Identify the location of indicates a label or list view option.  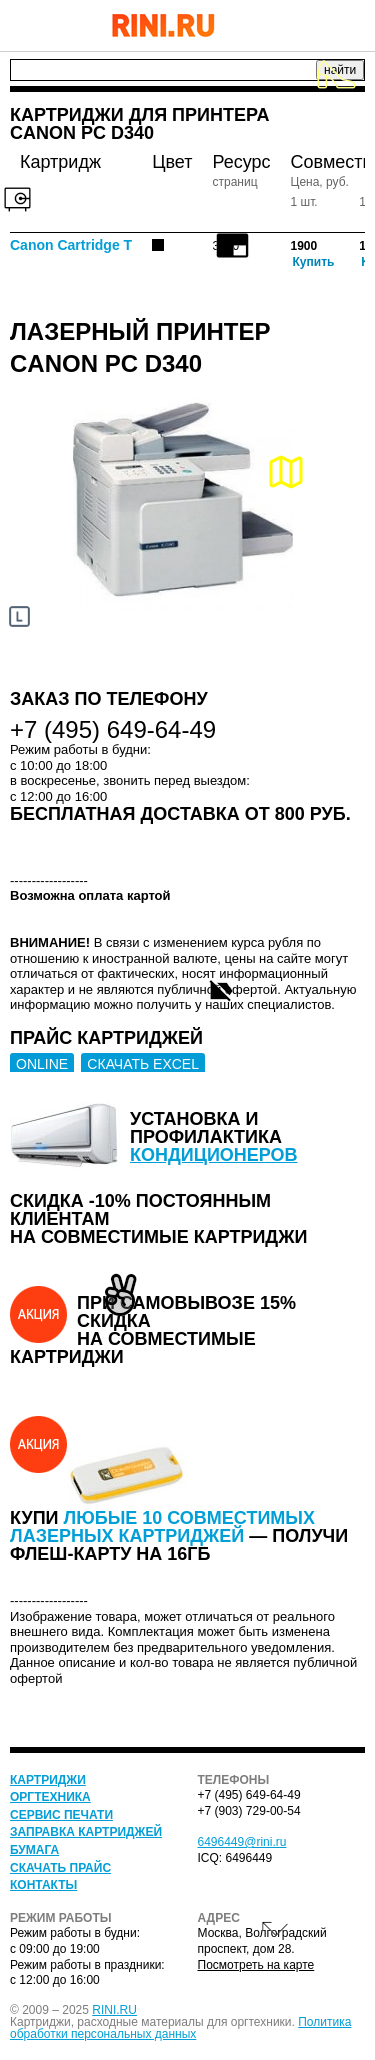
(19, 616).